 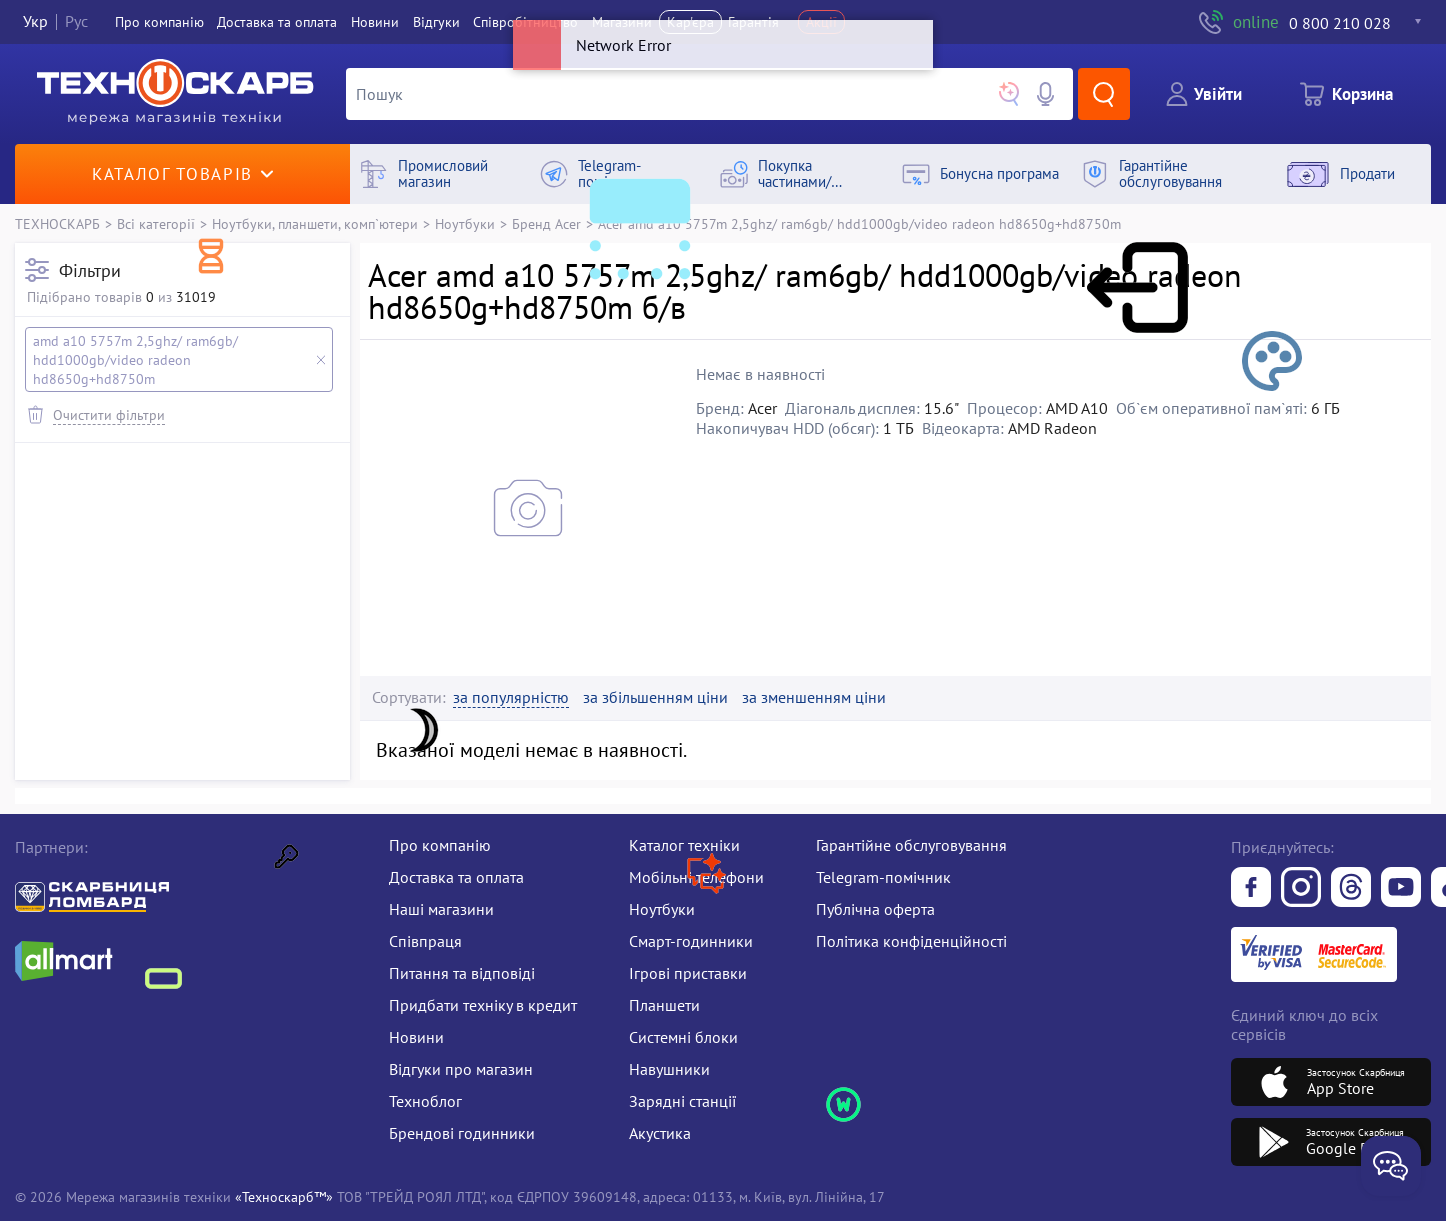 I want to click on log out of your account, so click(x=1137, y=287).